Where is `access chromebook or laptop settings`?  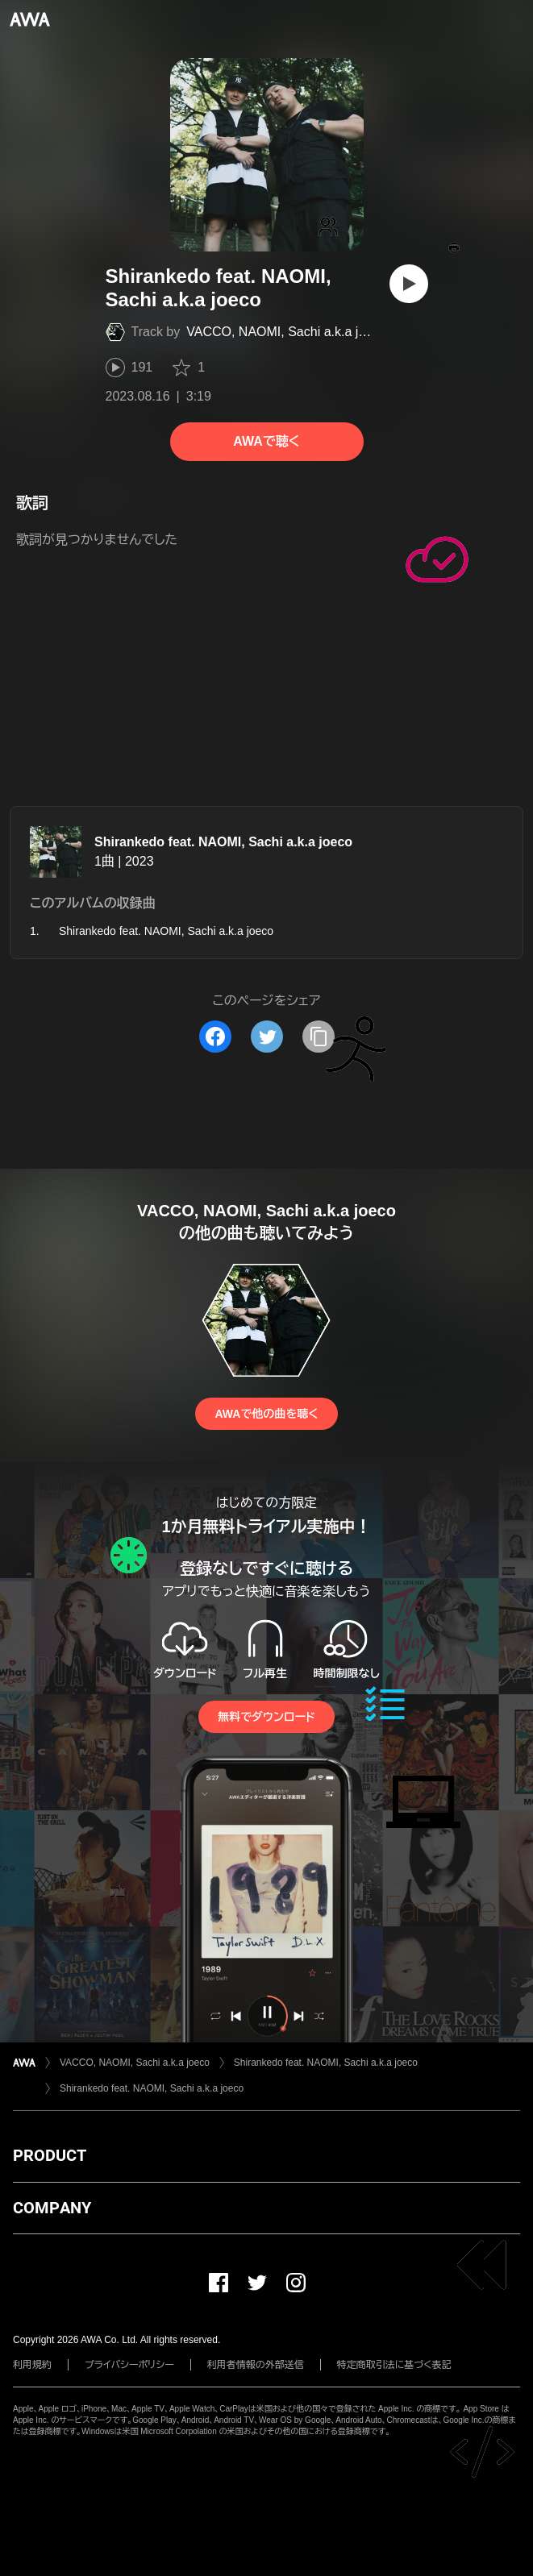 access chromebook or laptop settings is located at coordinates (423, 1803).